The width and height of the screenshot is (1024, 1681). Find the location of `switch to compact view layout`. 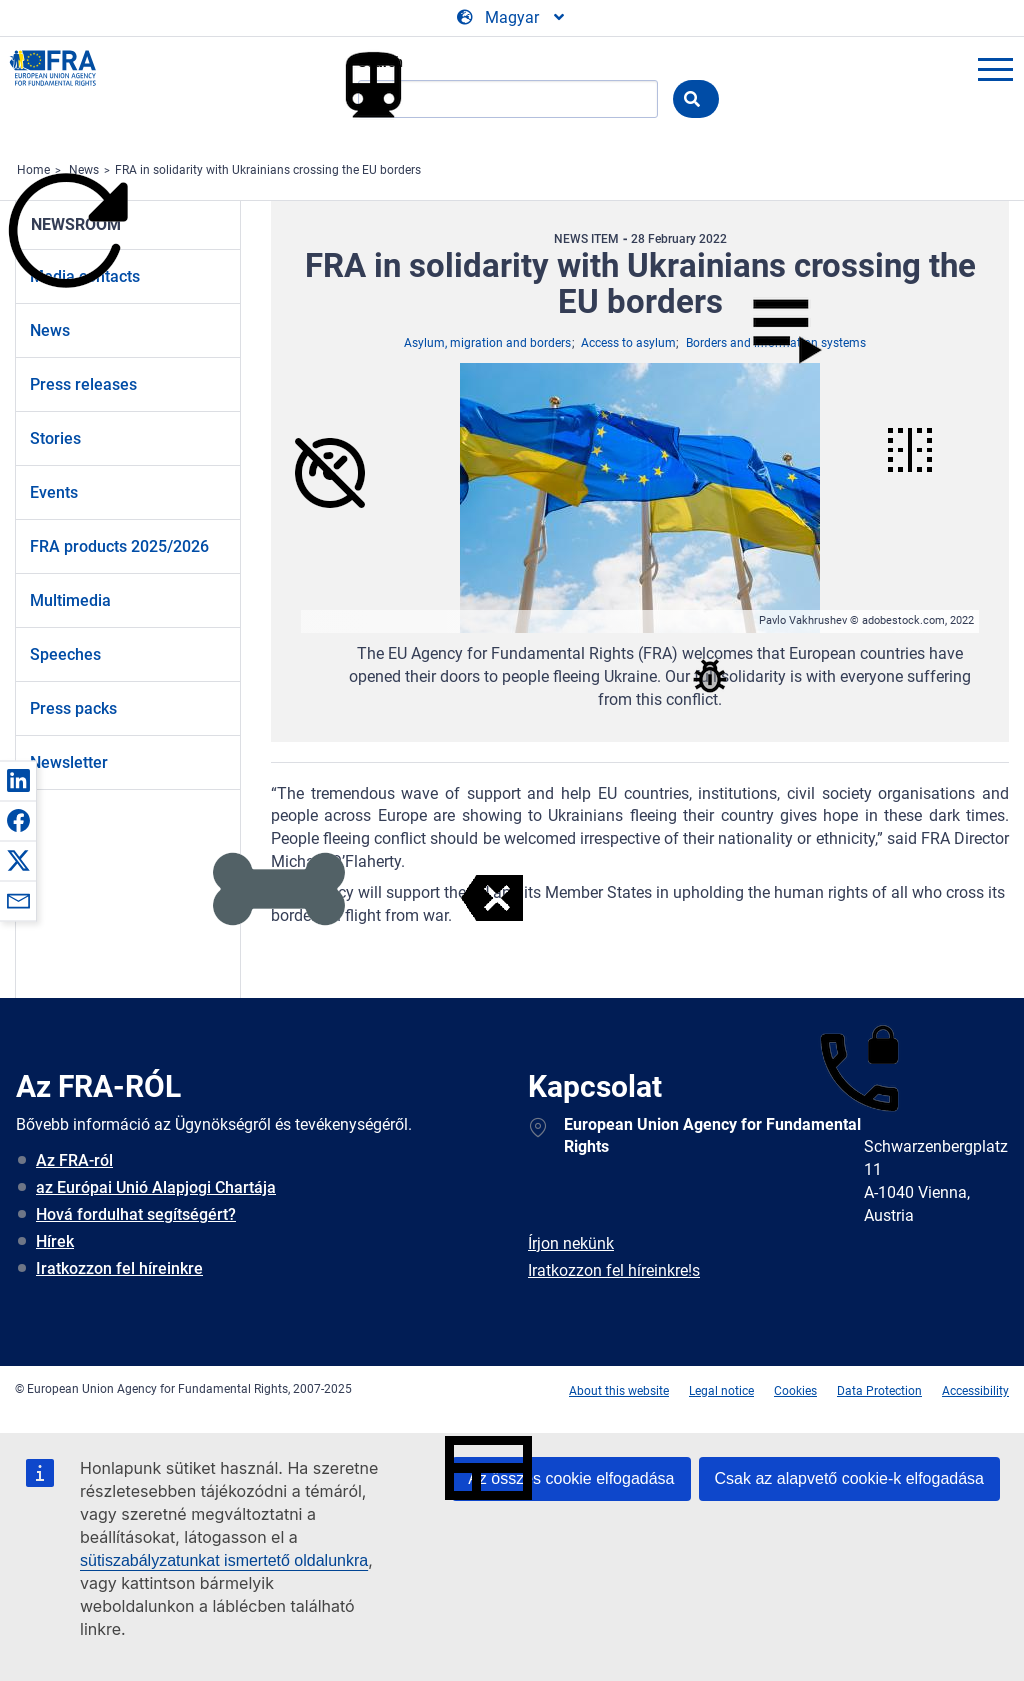

switch to compact view layout is located at coordinates (486, 1468).